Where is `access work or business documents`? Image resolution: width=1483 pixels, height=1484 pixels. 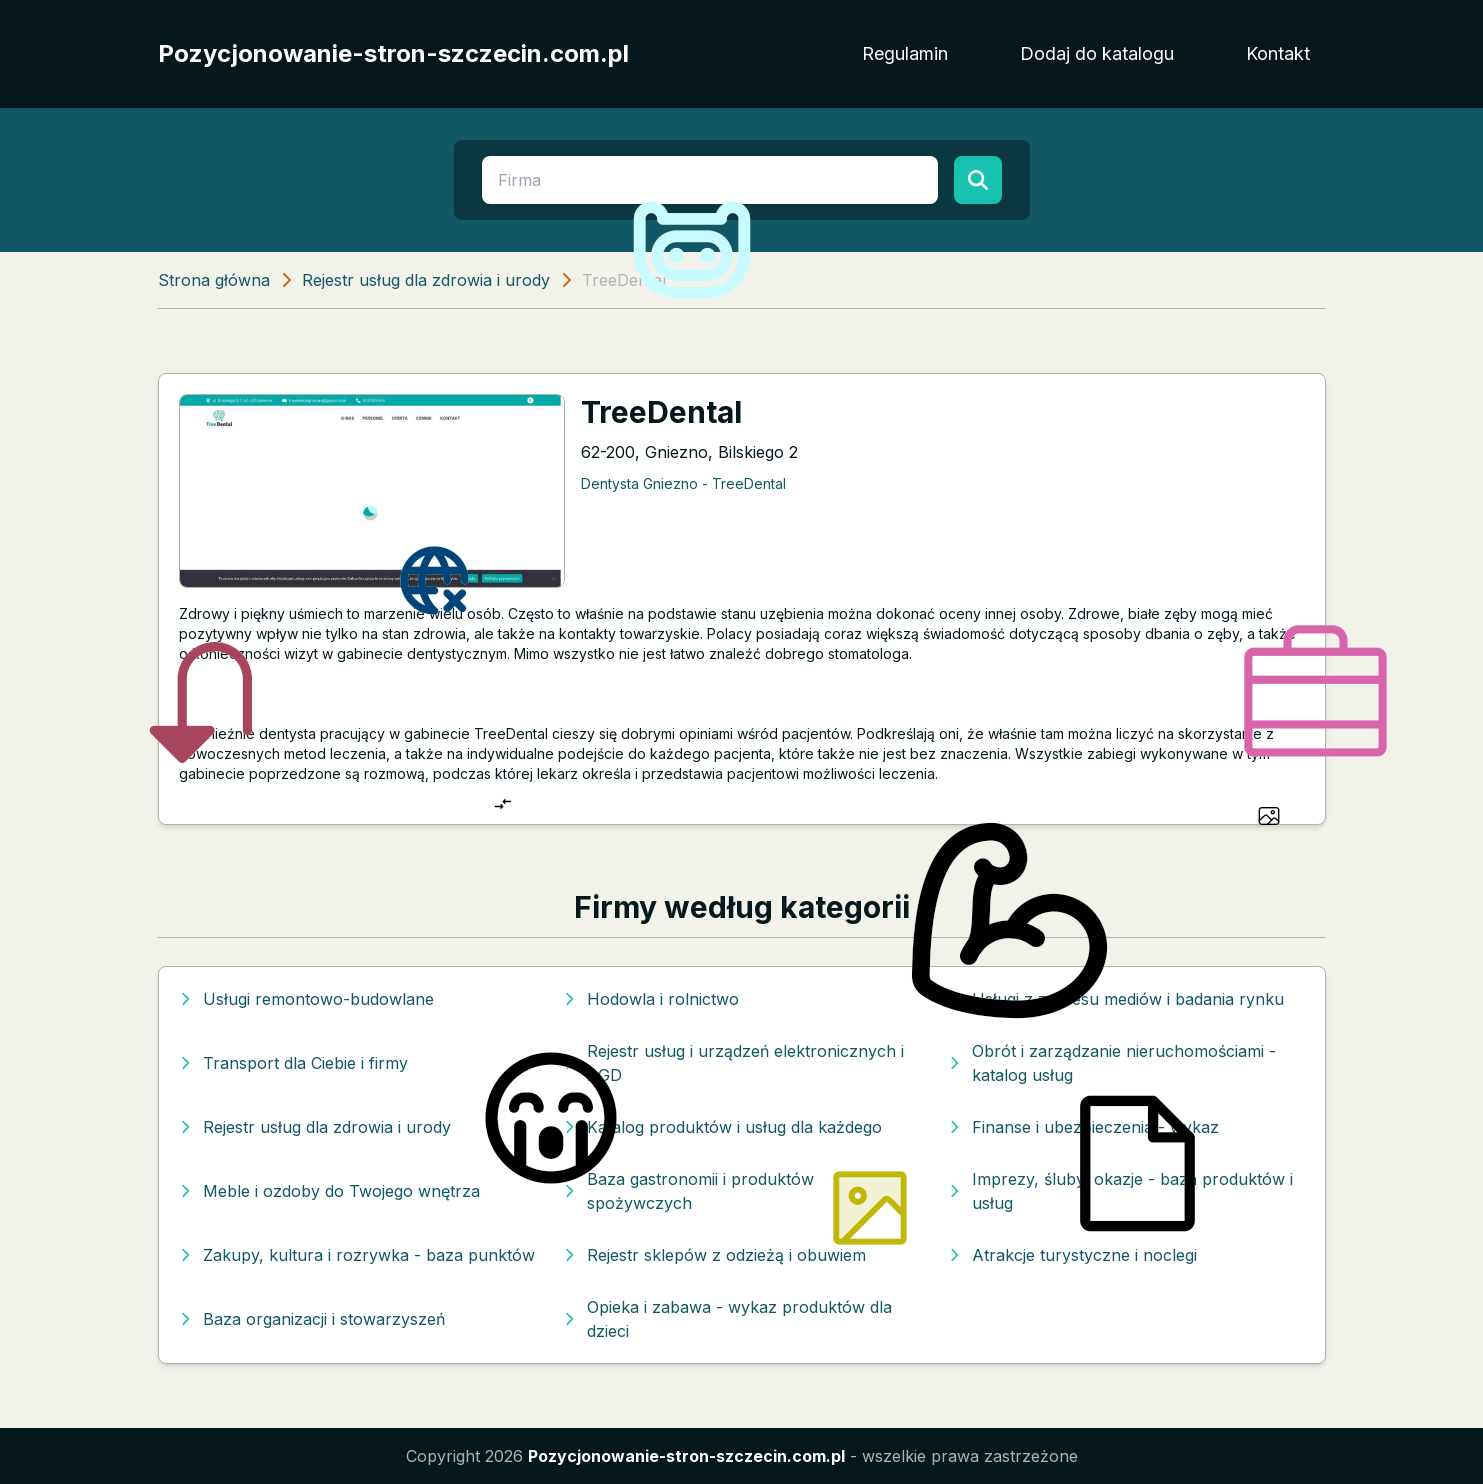 access work or business documents is located at coordinates (1315, 696).